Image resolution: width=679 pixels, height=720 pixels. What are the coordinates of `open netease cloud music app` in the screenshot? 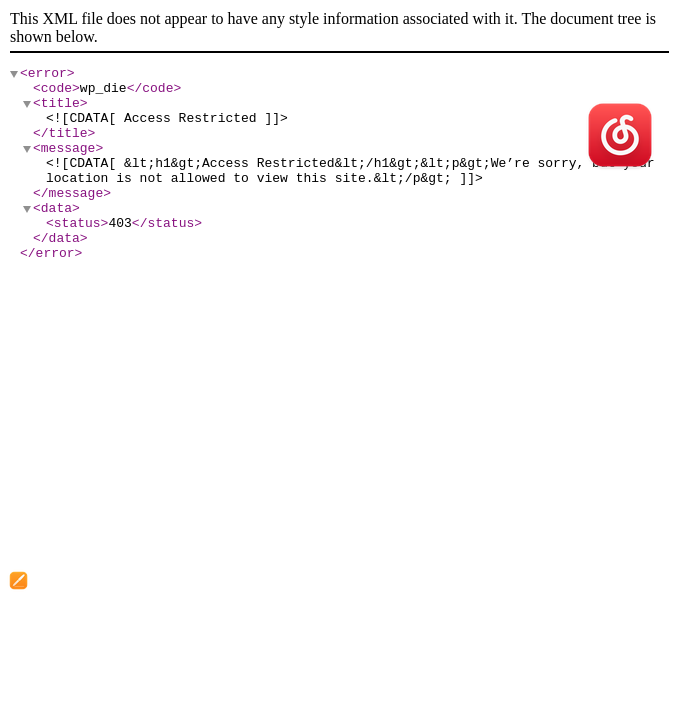 It's located at (620, 135).